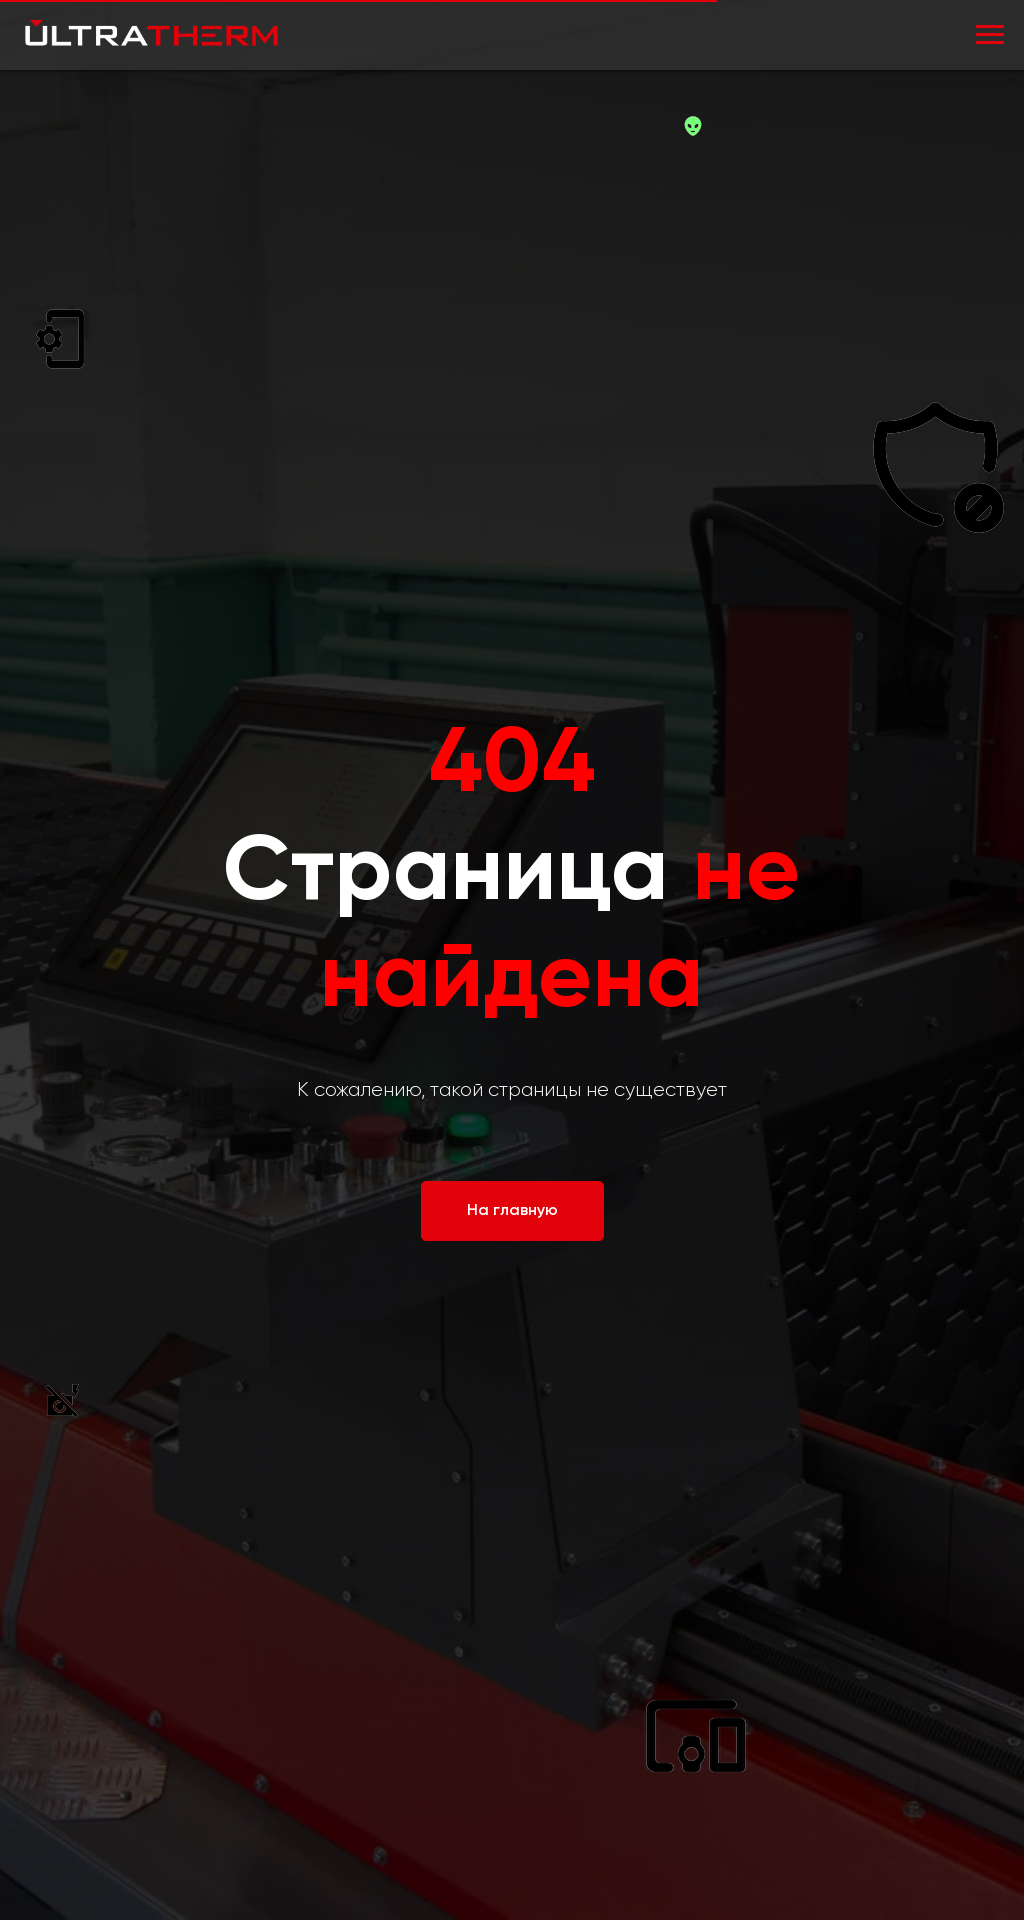 The image size is (1024, 1920). Describe the element at coordinates (935, 464) in the screenshot. I see `cancel or disable security protection` at that location.